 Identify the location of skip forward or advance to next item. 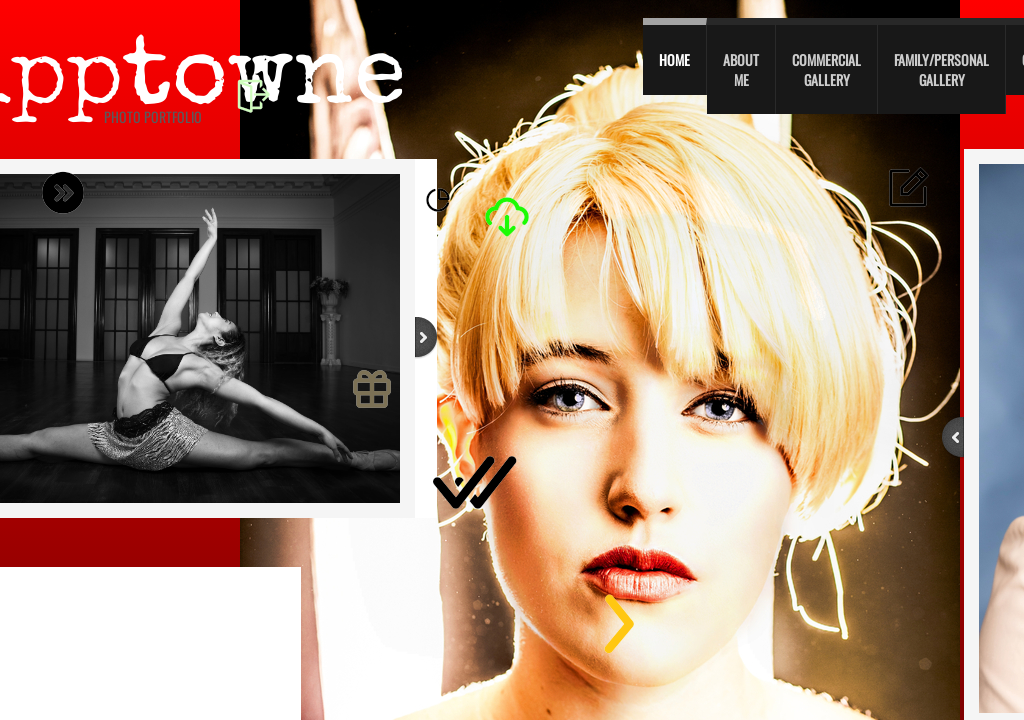
(63, 193).